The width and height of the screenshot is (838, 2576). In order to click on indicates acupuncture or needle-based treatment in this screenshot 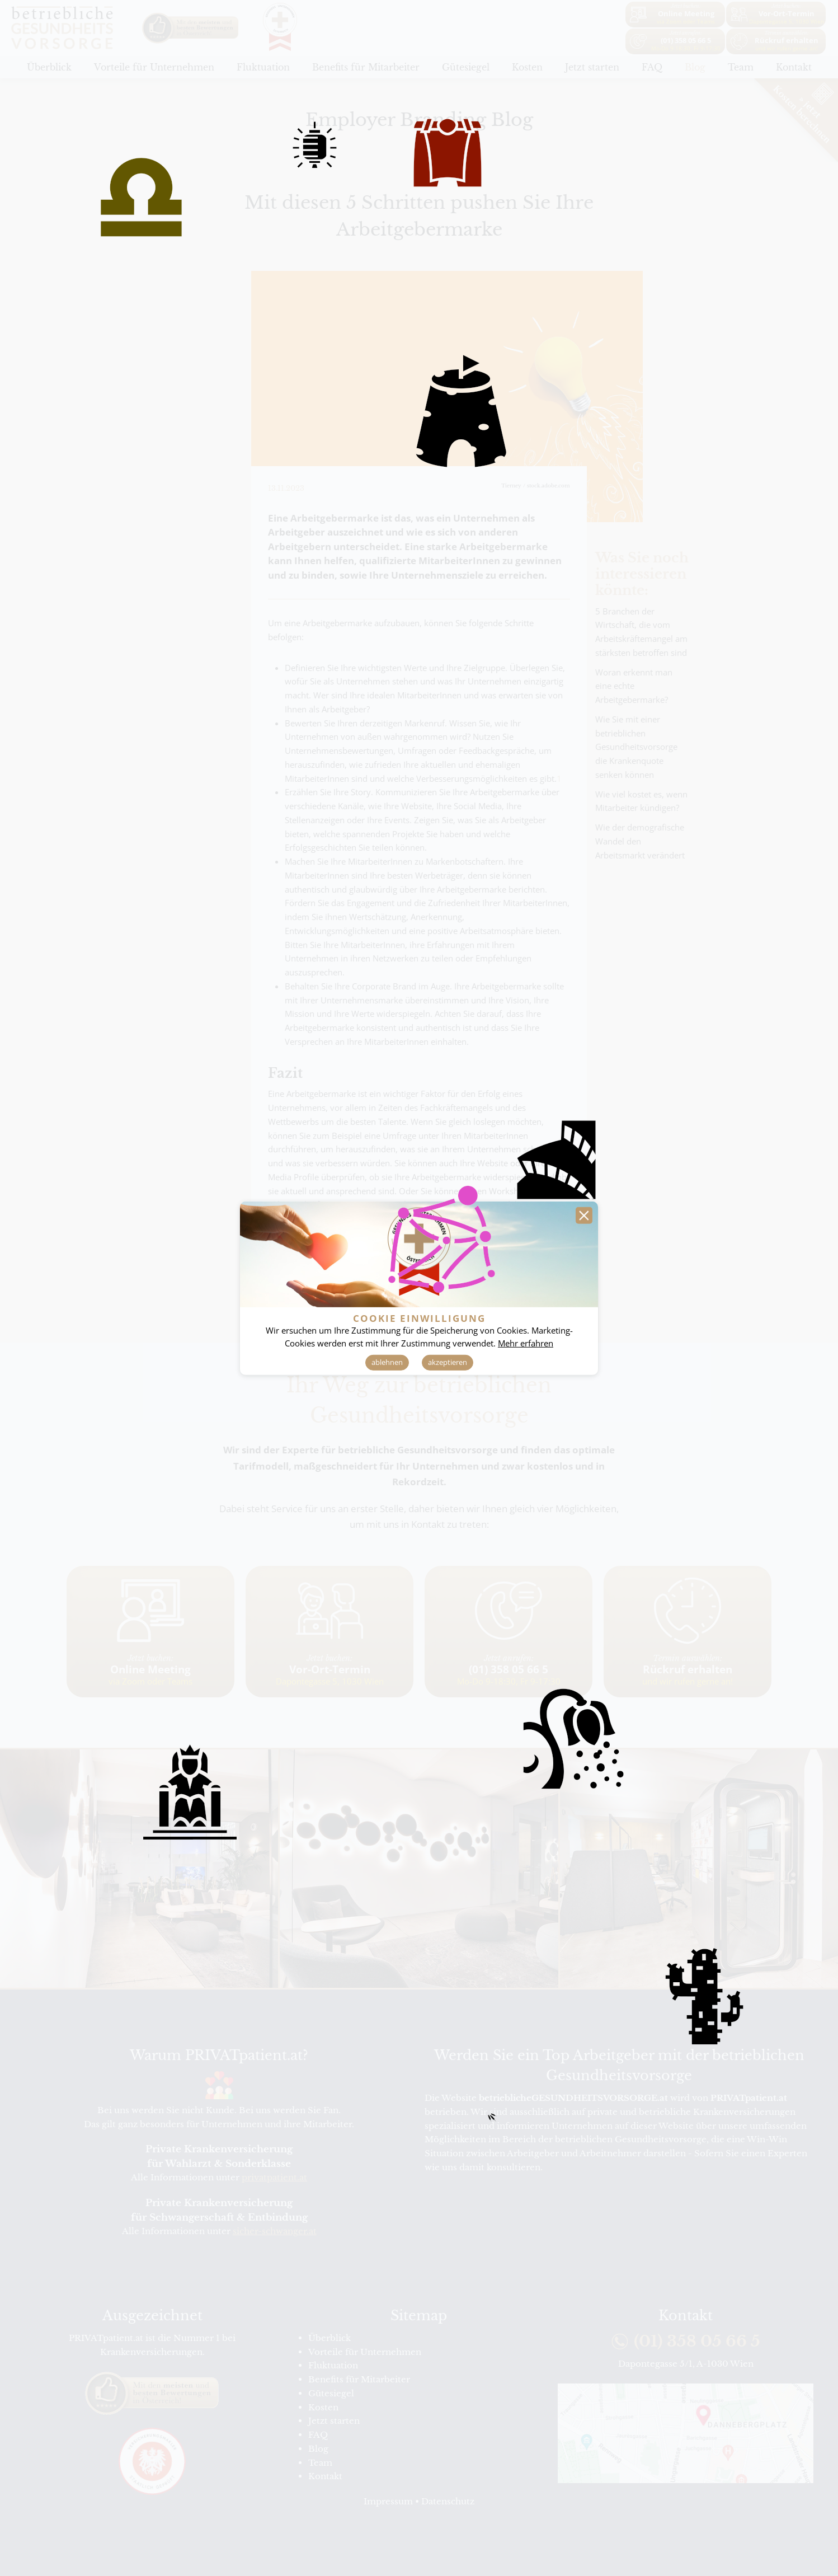, I will do `click(492, 2118)`.